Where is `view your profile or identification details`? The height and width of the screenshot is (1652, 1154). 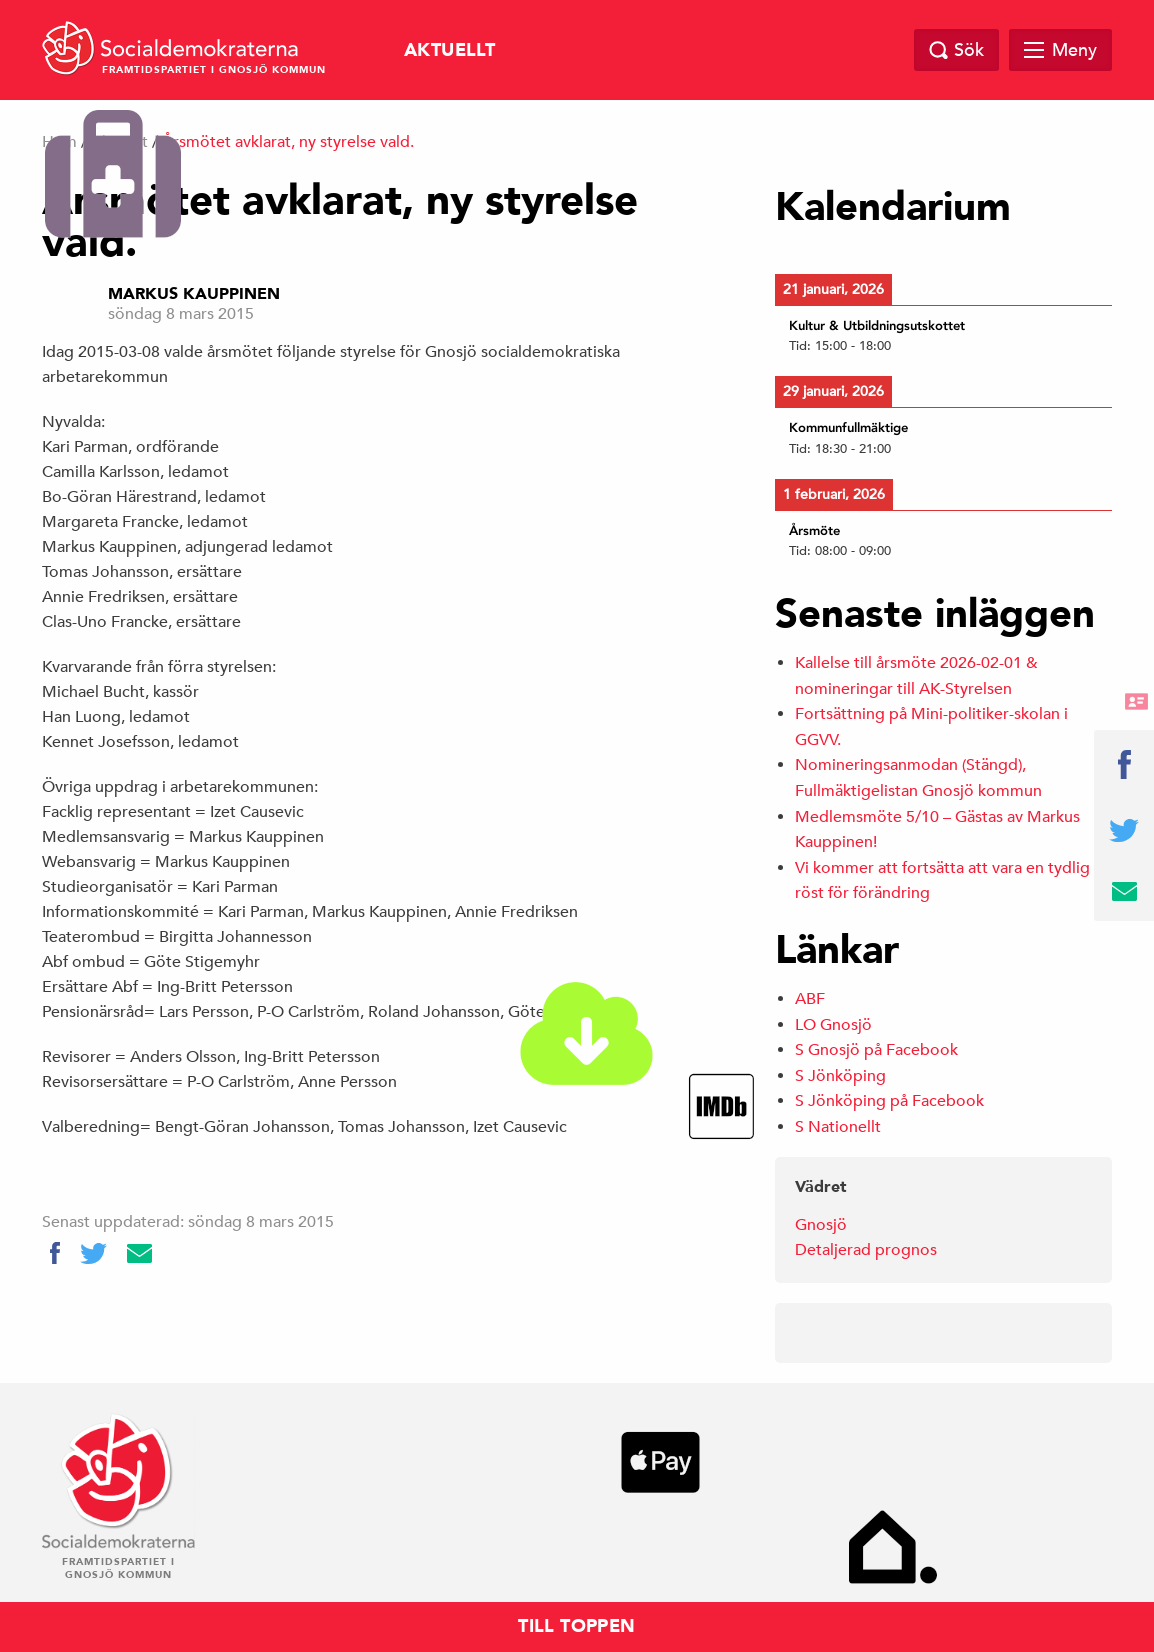
view your profile or identification details is located at coordinates (1136, 701).